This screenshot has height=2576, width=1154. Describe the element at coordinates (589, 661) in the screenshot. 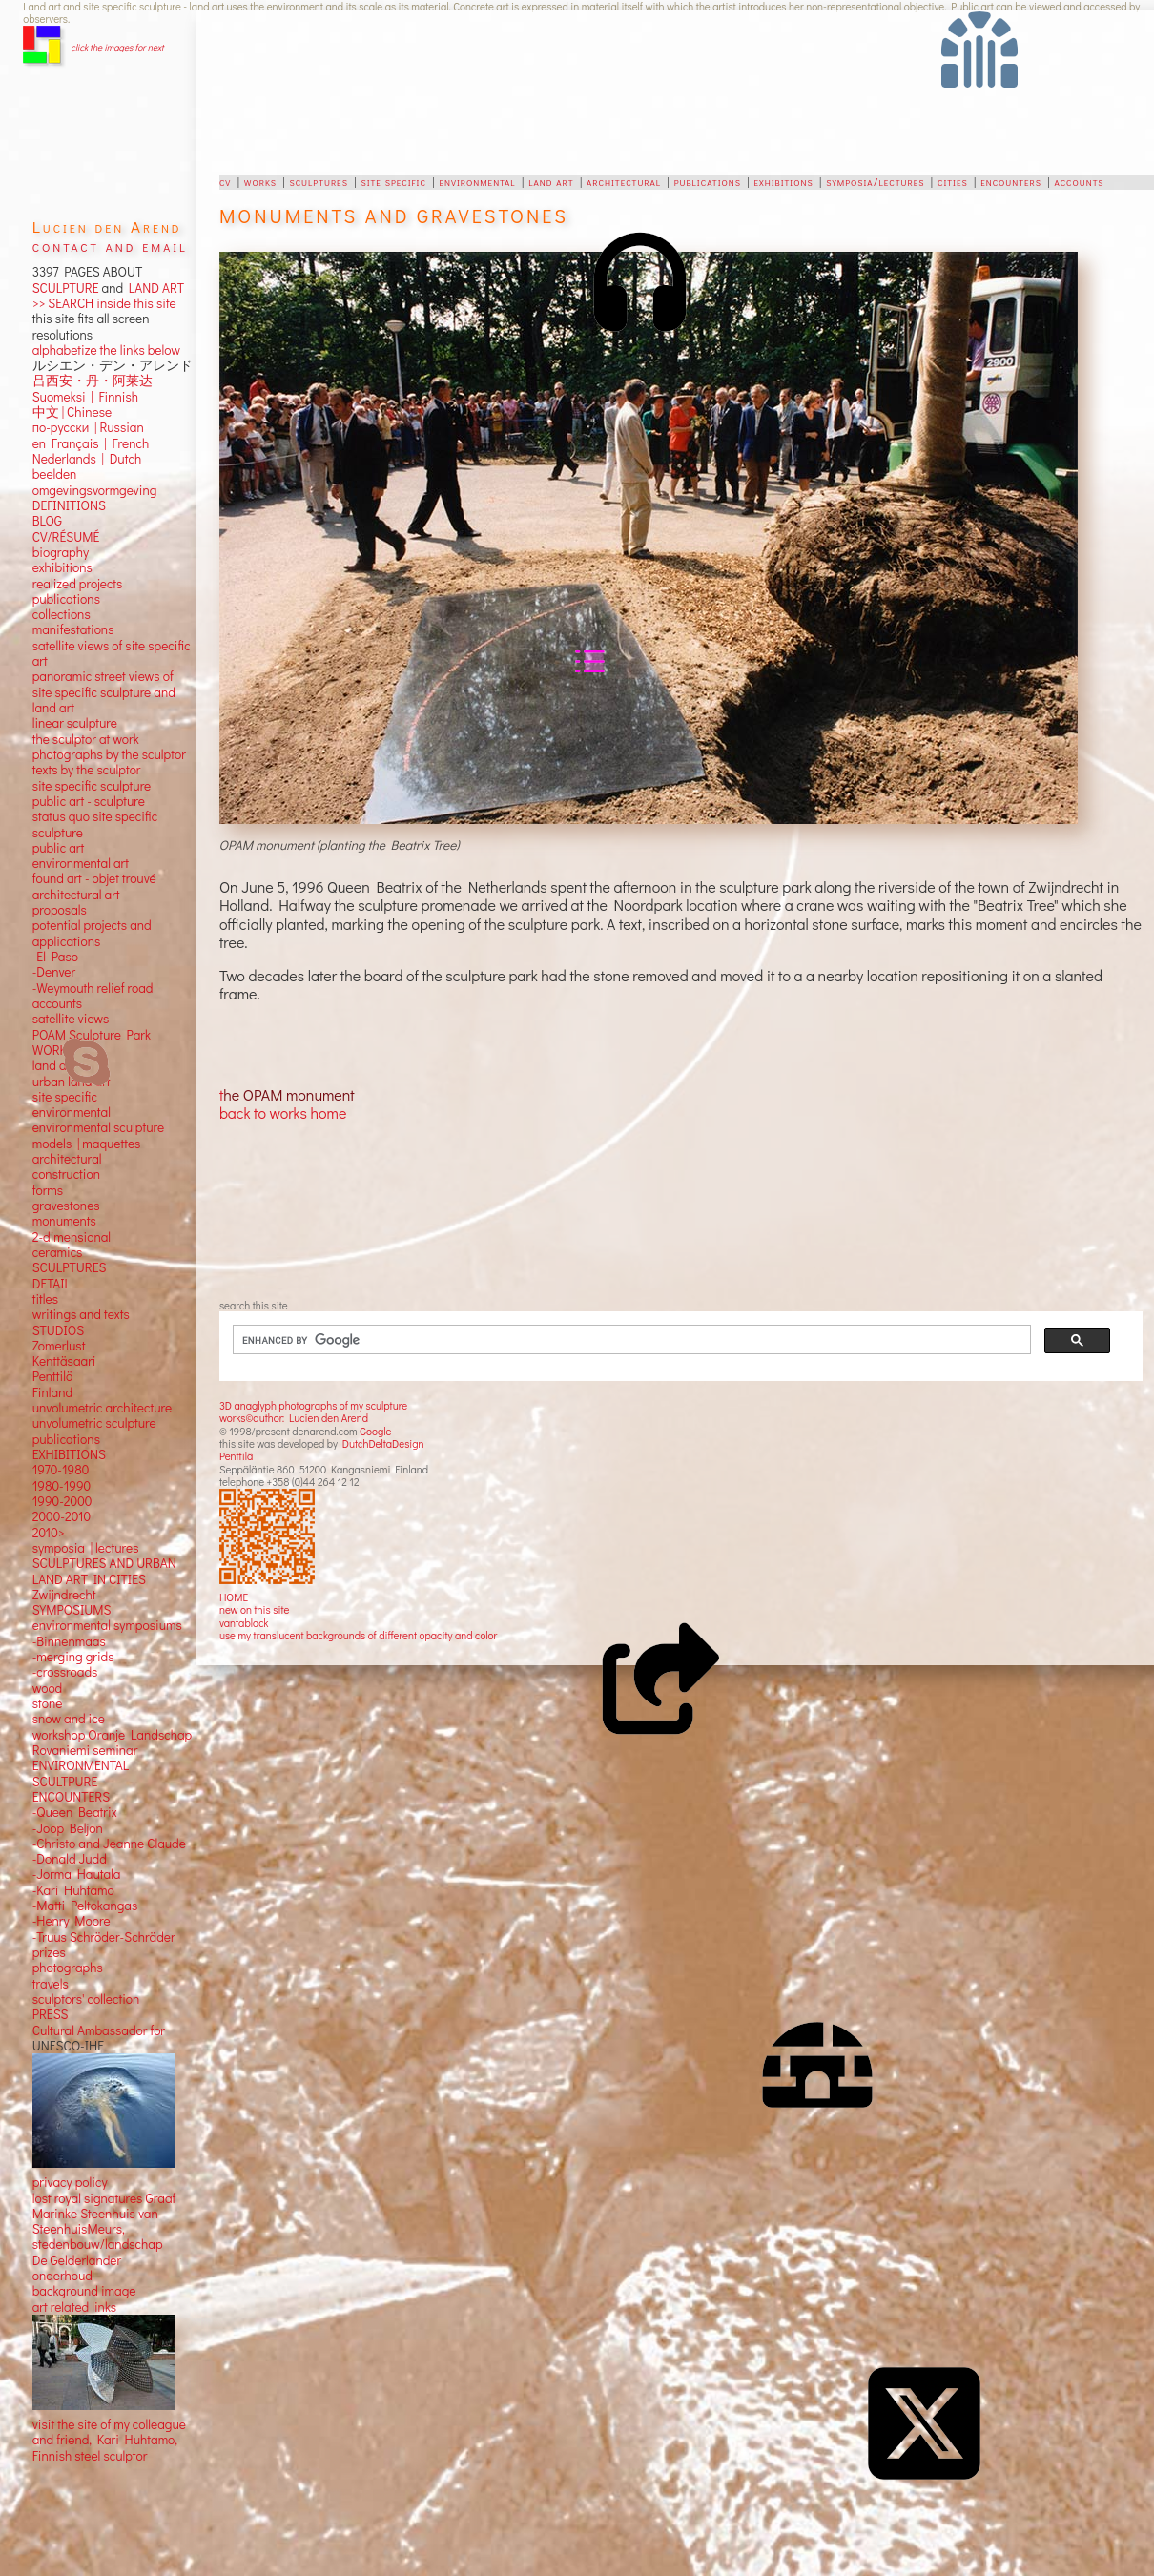

I see `view items in a list format` at that location.